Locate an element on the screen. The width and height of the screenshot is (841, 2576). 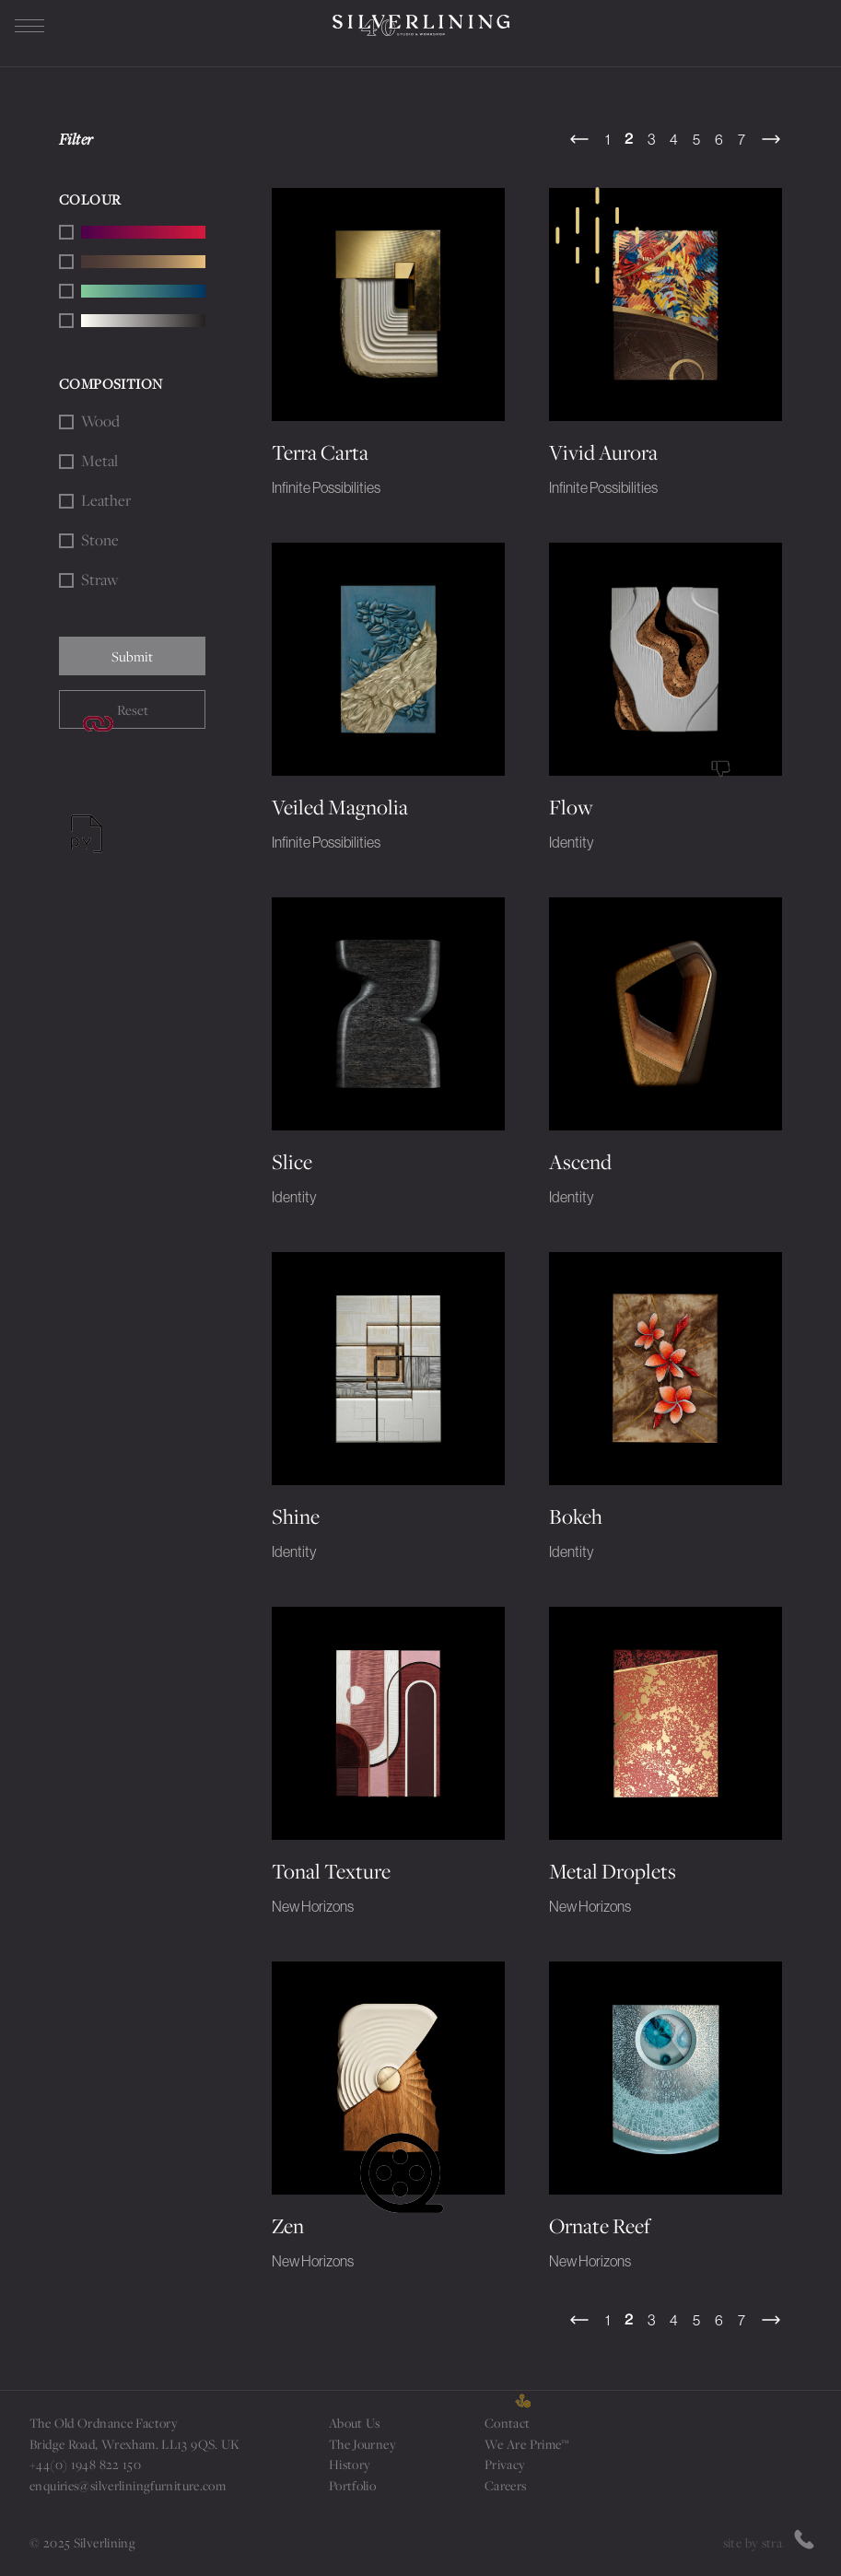
verified anchor point or location is located at coordinates (522, 2400).